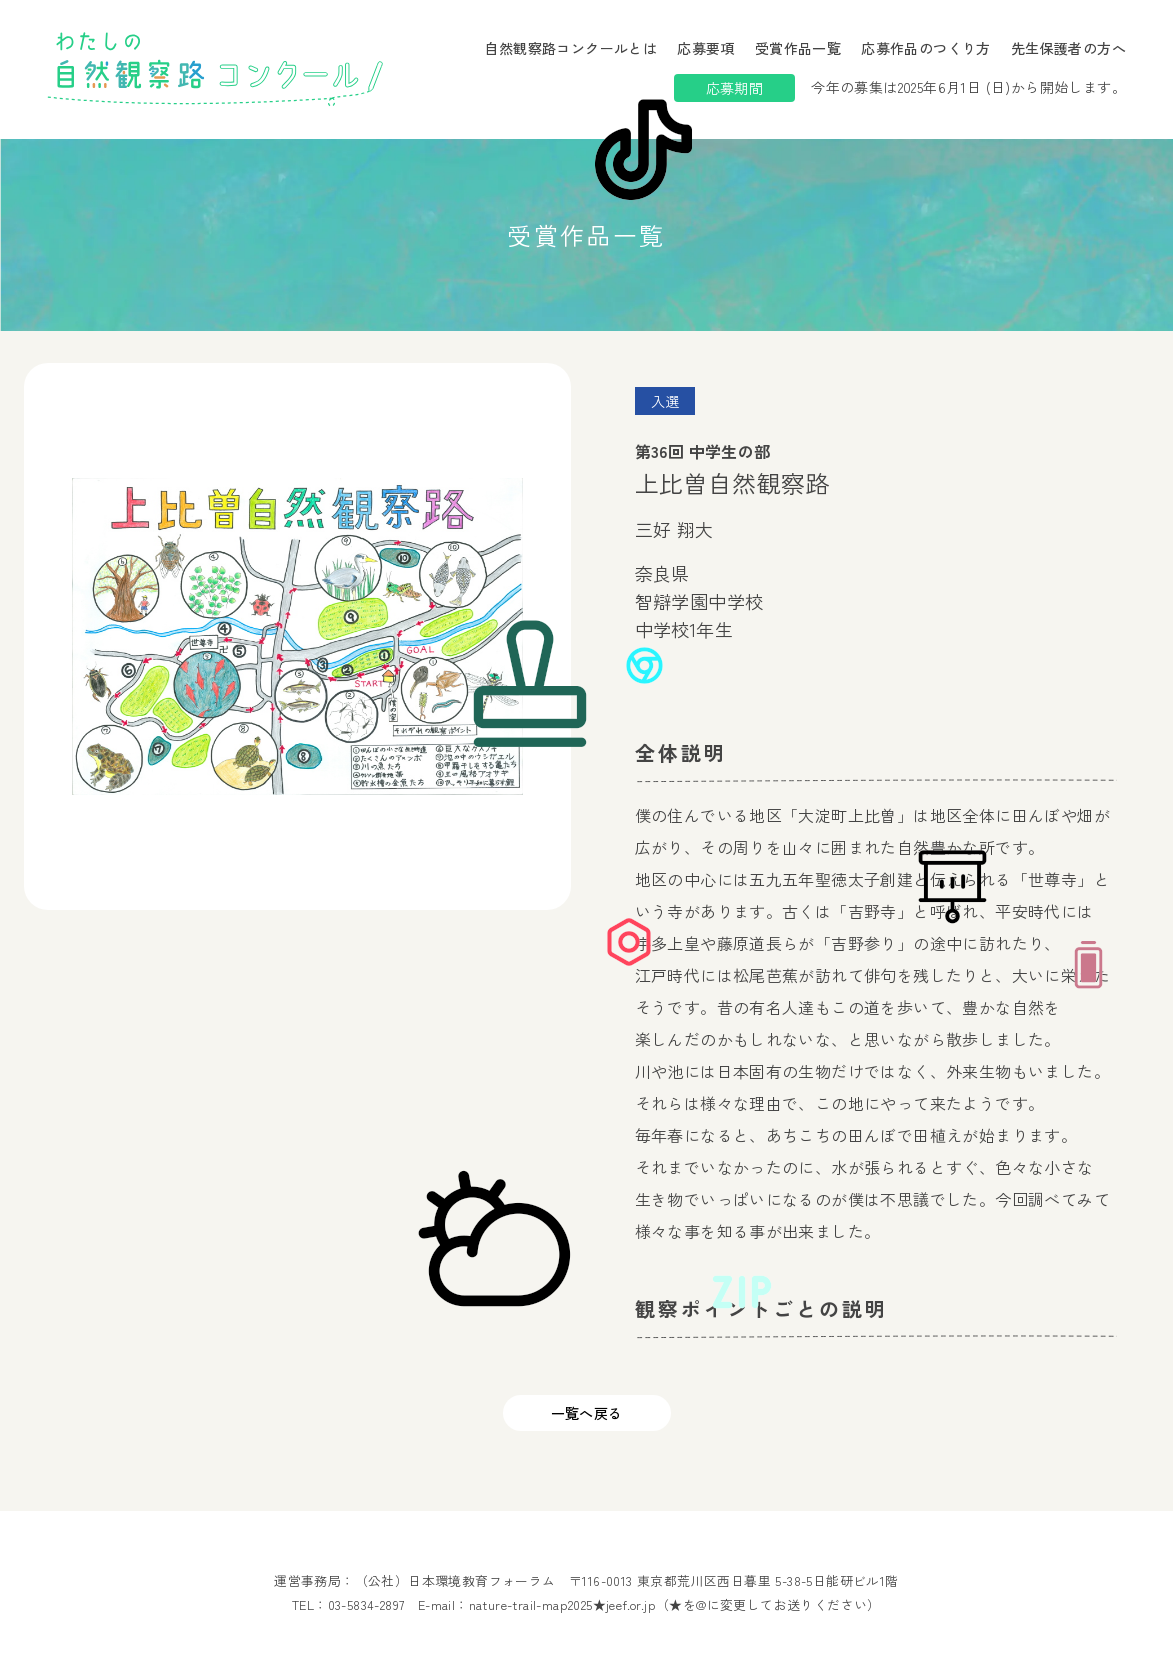 Image resolution: width=1173 pixels, height=1671 pixels. Describe the element at coordinates (530, 686) in the screenshot. I see `apply a stamp or seal to a document` at that location.